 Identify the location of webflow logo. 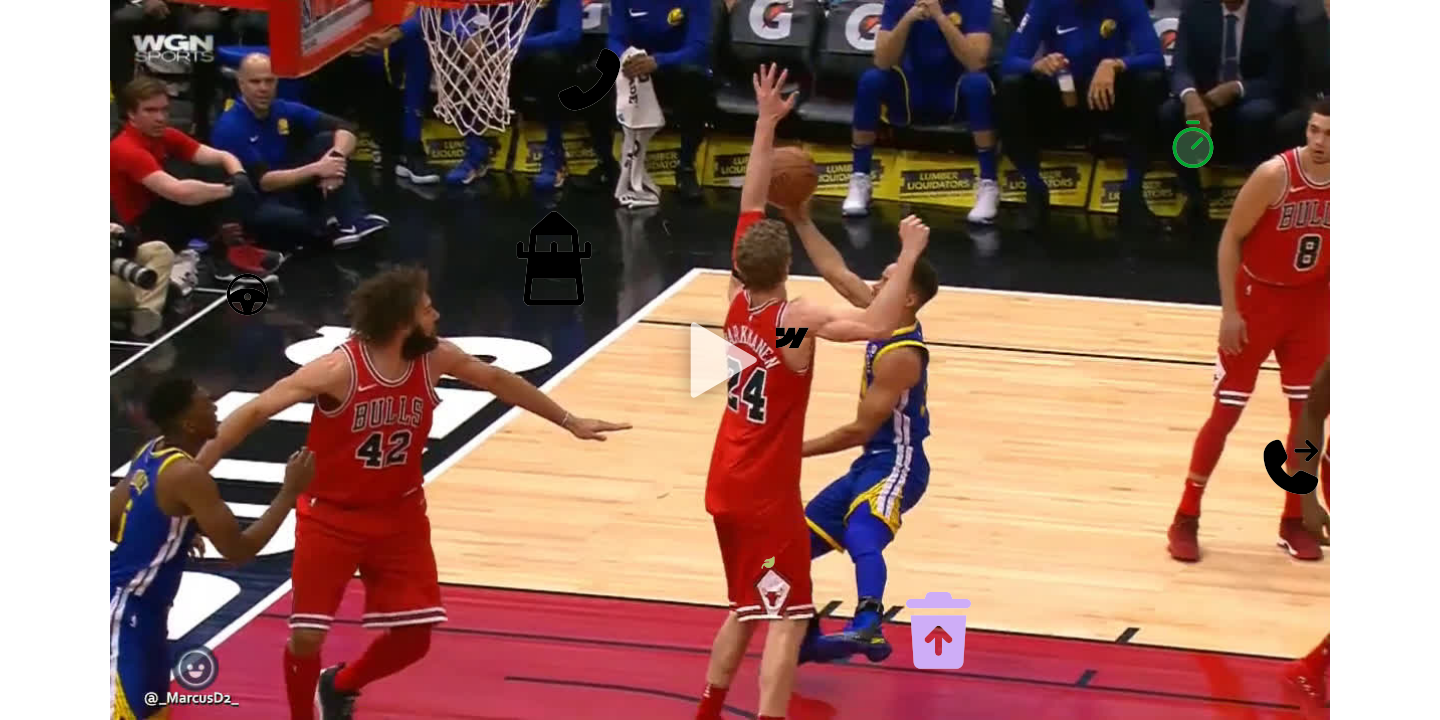
(792, 337).